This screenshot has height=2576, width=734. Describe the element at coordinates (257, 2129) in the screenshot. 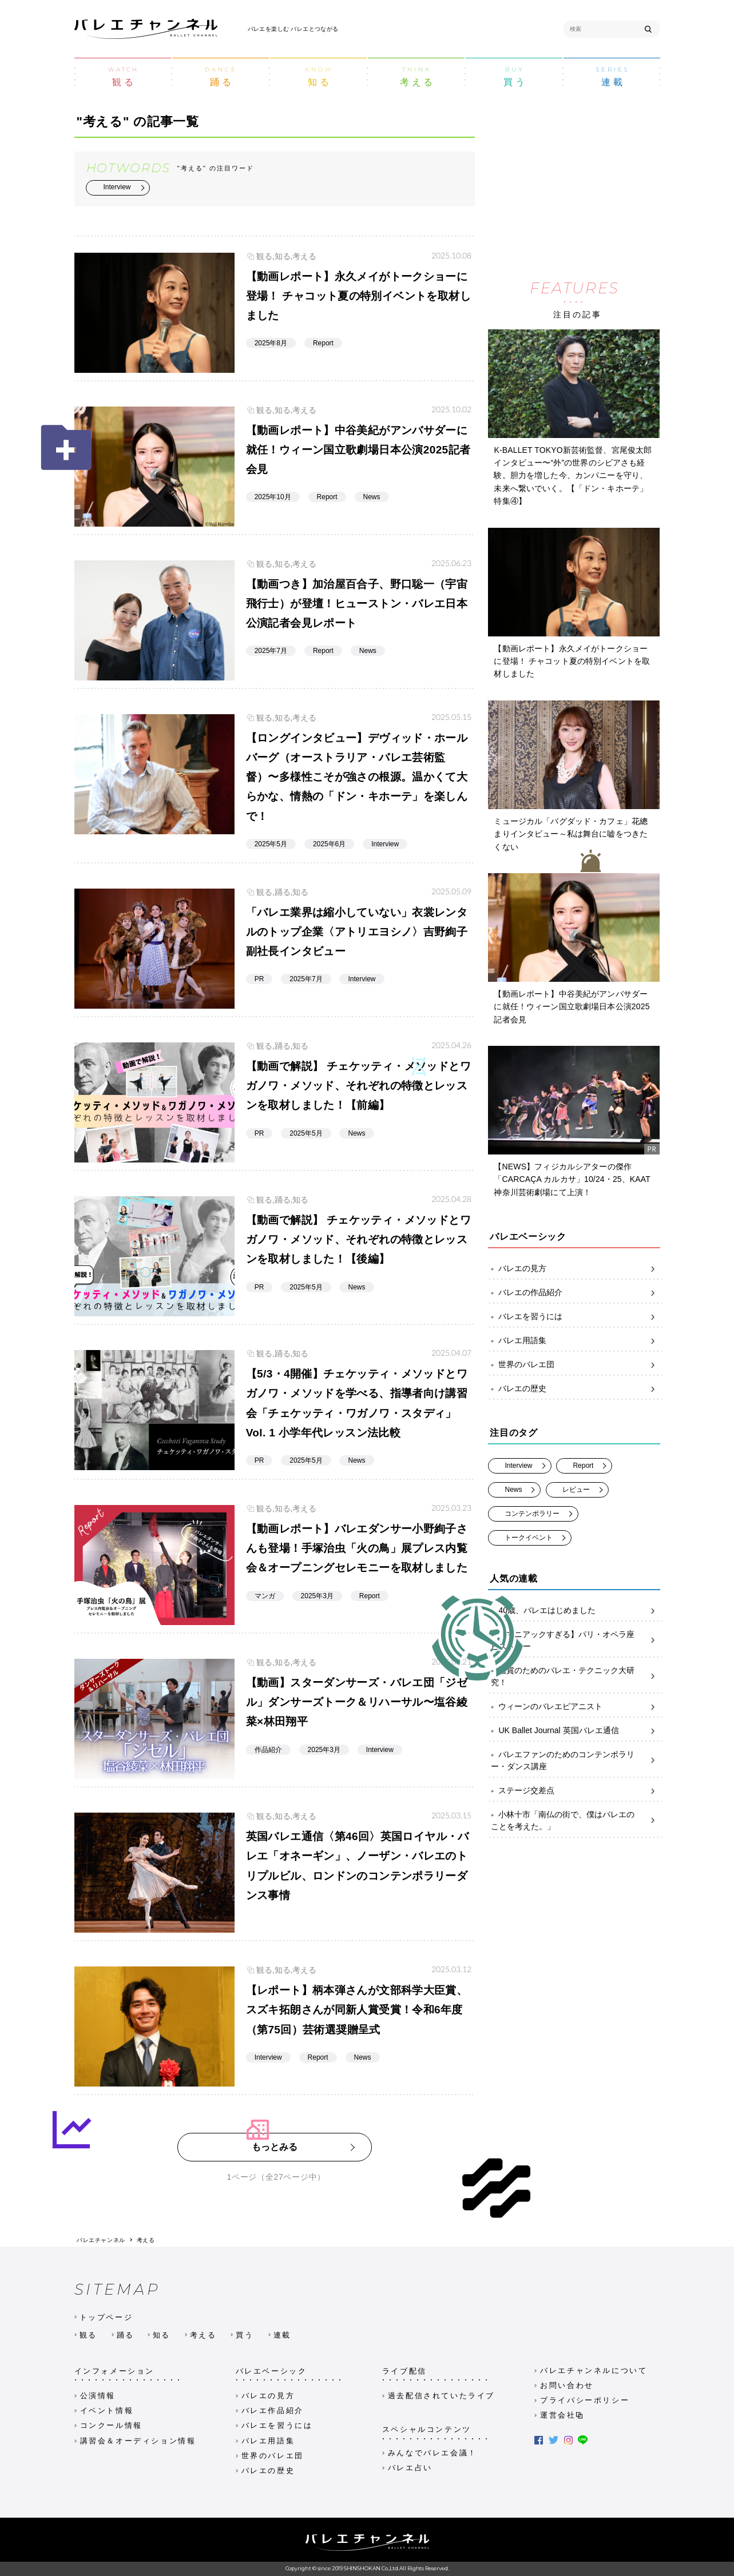

I see `access community or neighborhood features` at that location.